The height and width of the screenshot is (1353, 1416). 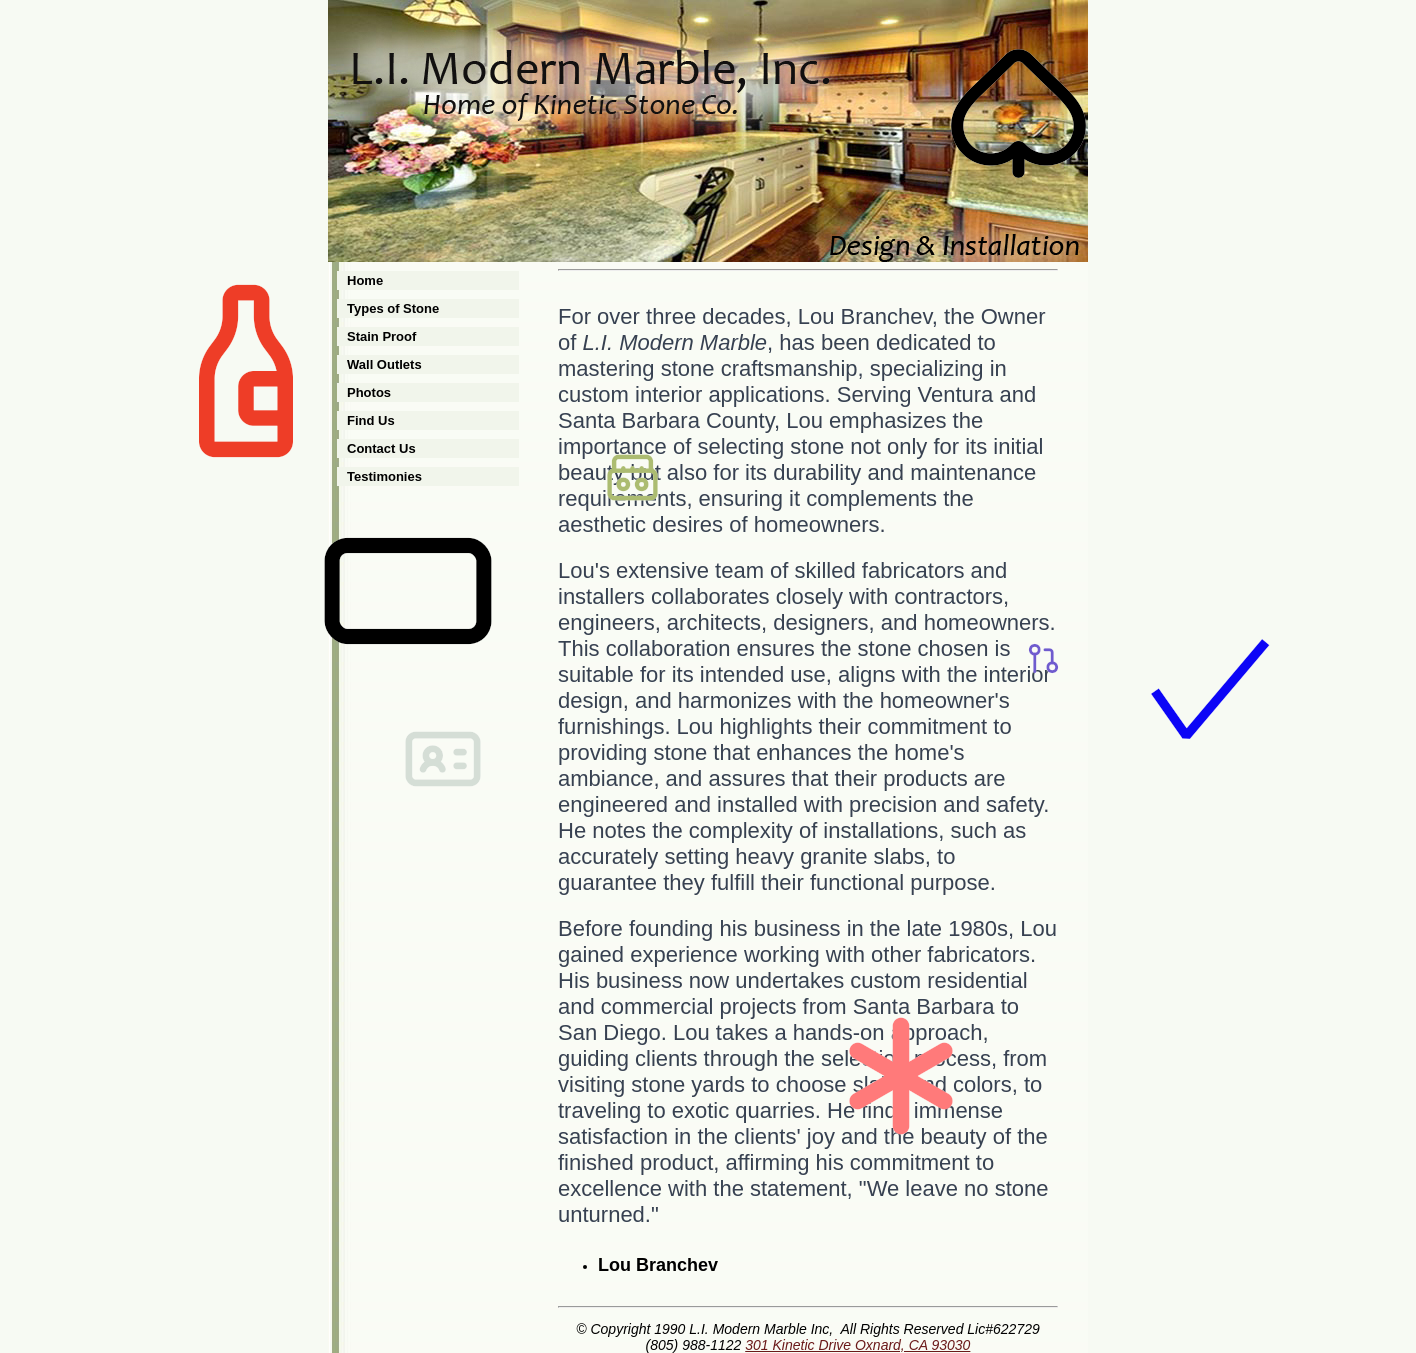 I want to click on play music or audio, so click(x=632, y=477).